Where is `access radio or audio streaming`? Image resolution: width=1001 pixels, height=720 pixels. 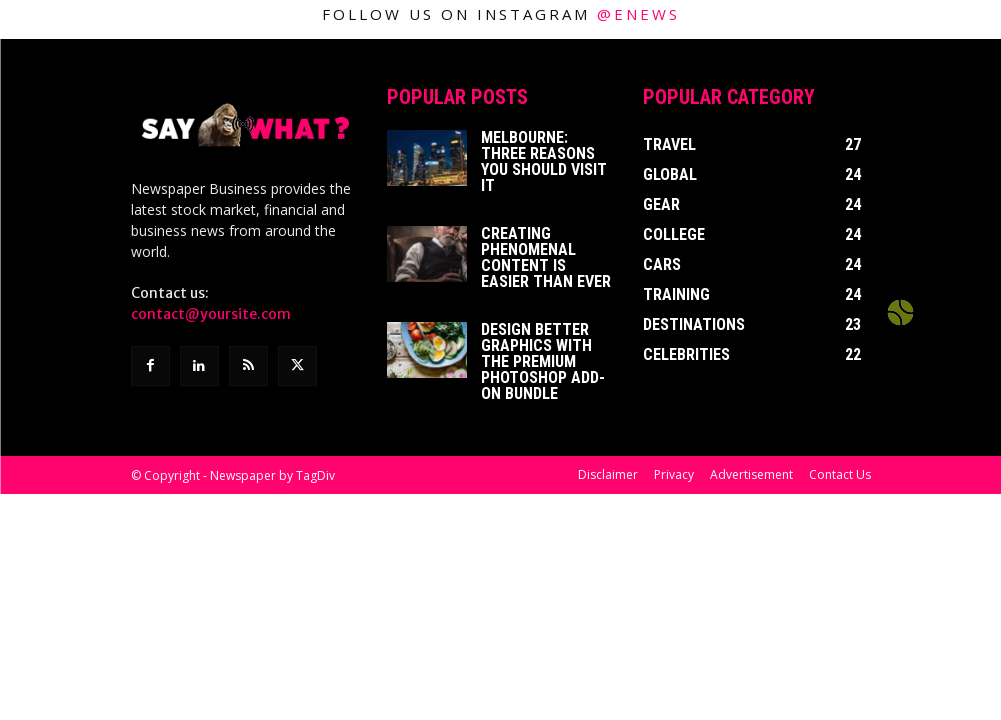 access radio or audio streaming is located at coordinates (243, 124).